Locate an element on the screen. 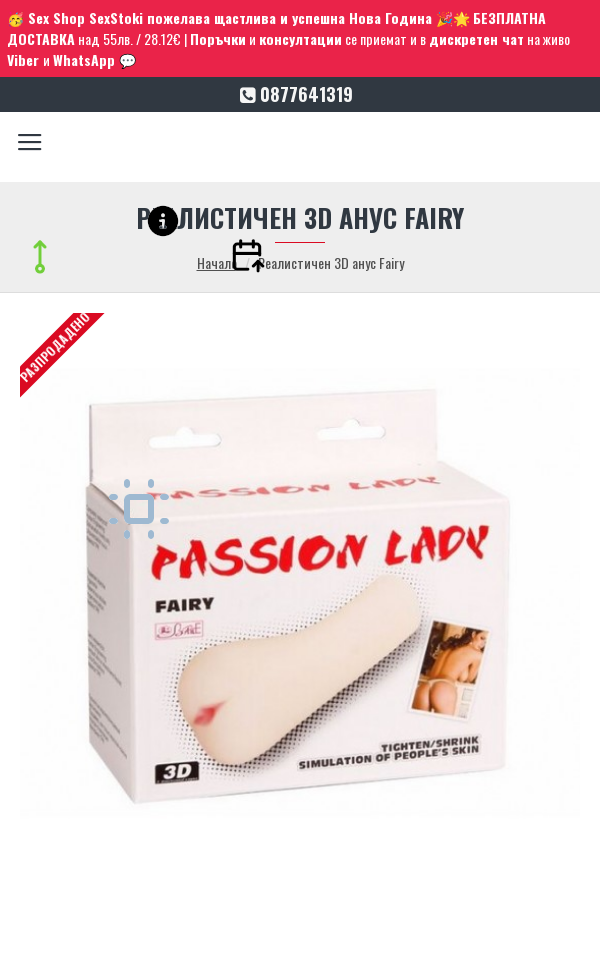 This screenshot has height=978, width=600. scroll to top of page is located at coordinates (40, 257).